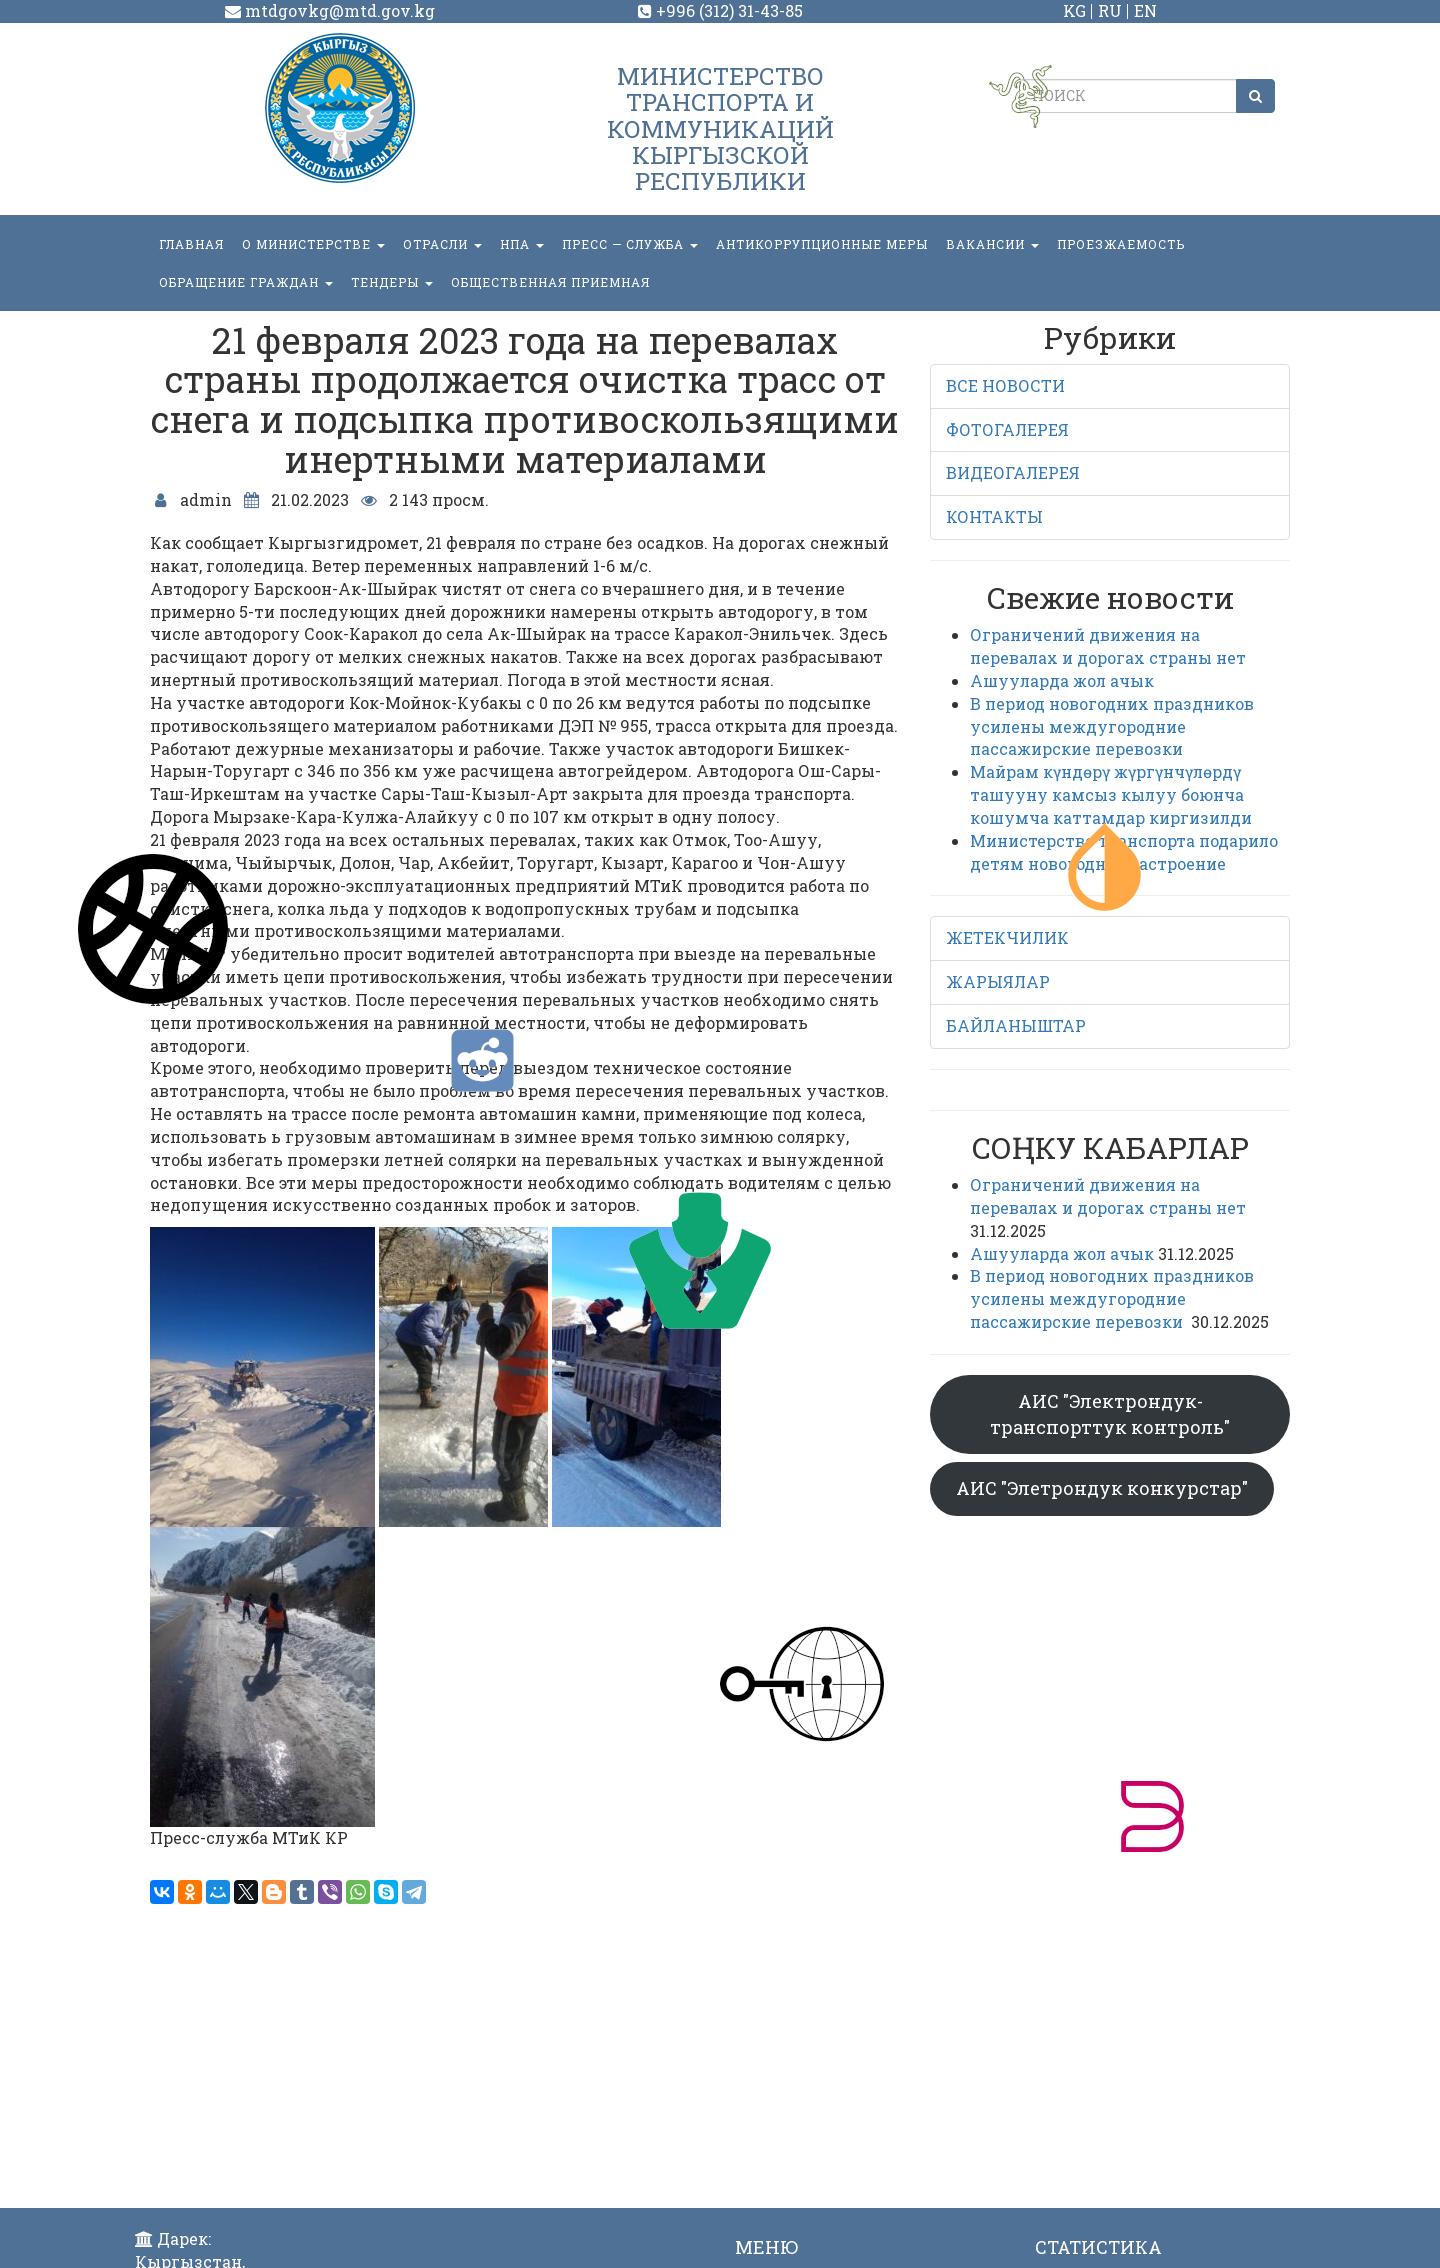 The width and height of the screenshot is (1440, 2268). Describe the element at coordinates (700, 1265) in the screenshot. I see `browse jewelry or accessories` at that location.